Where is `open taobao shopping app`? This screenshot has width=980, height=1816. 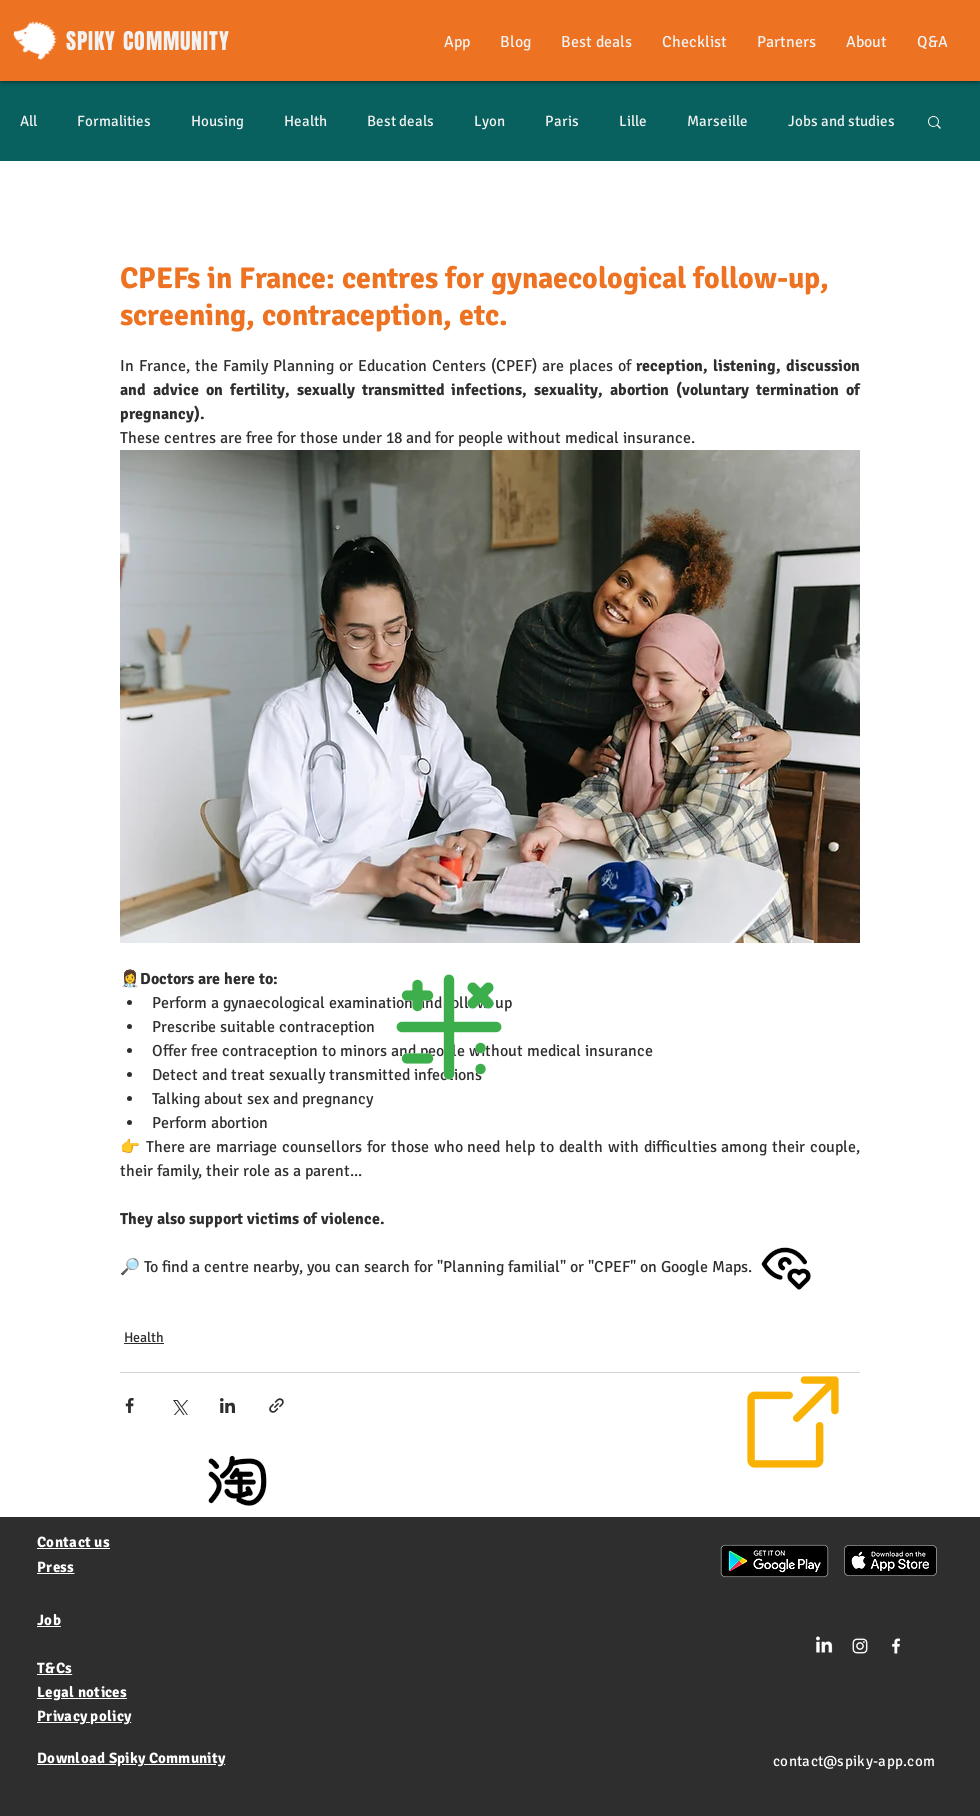
open taobao shopping app is located at coordinates (237, 1479).